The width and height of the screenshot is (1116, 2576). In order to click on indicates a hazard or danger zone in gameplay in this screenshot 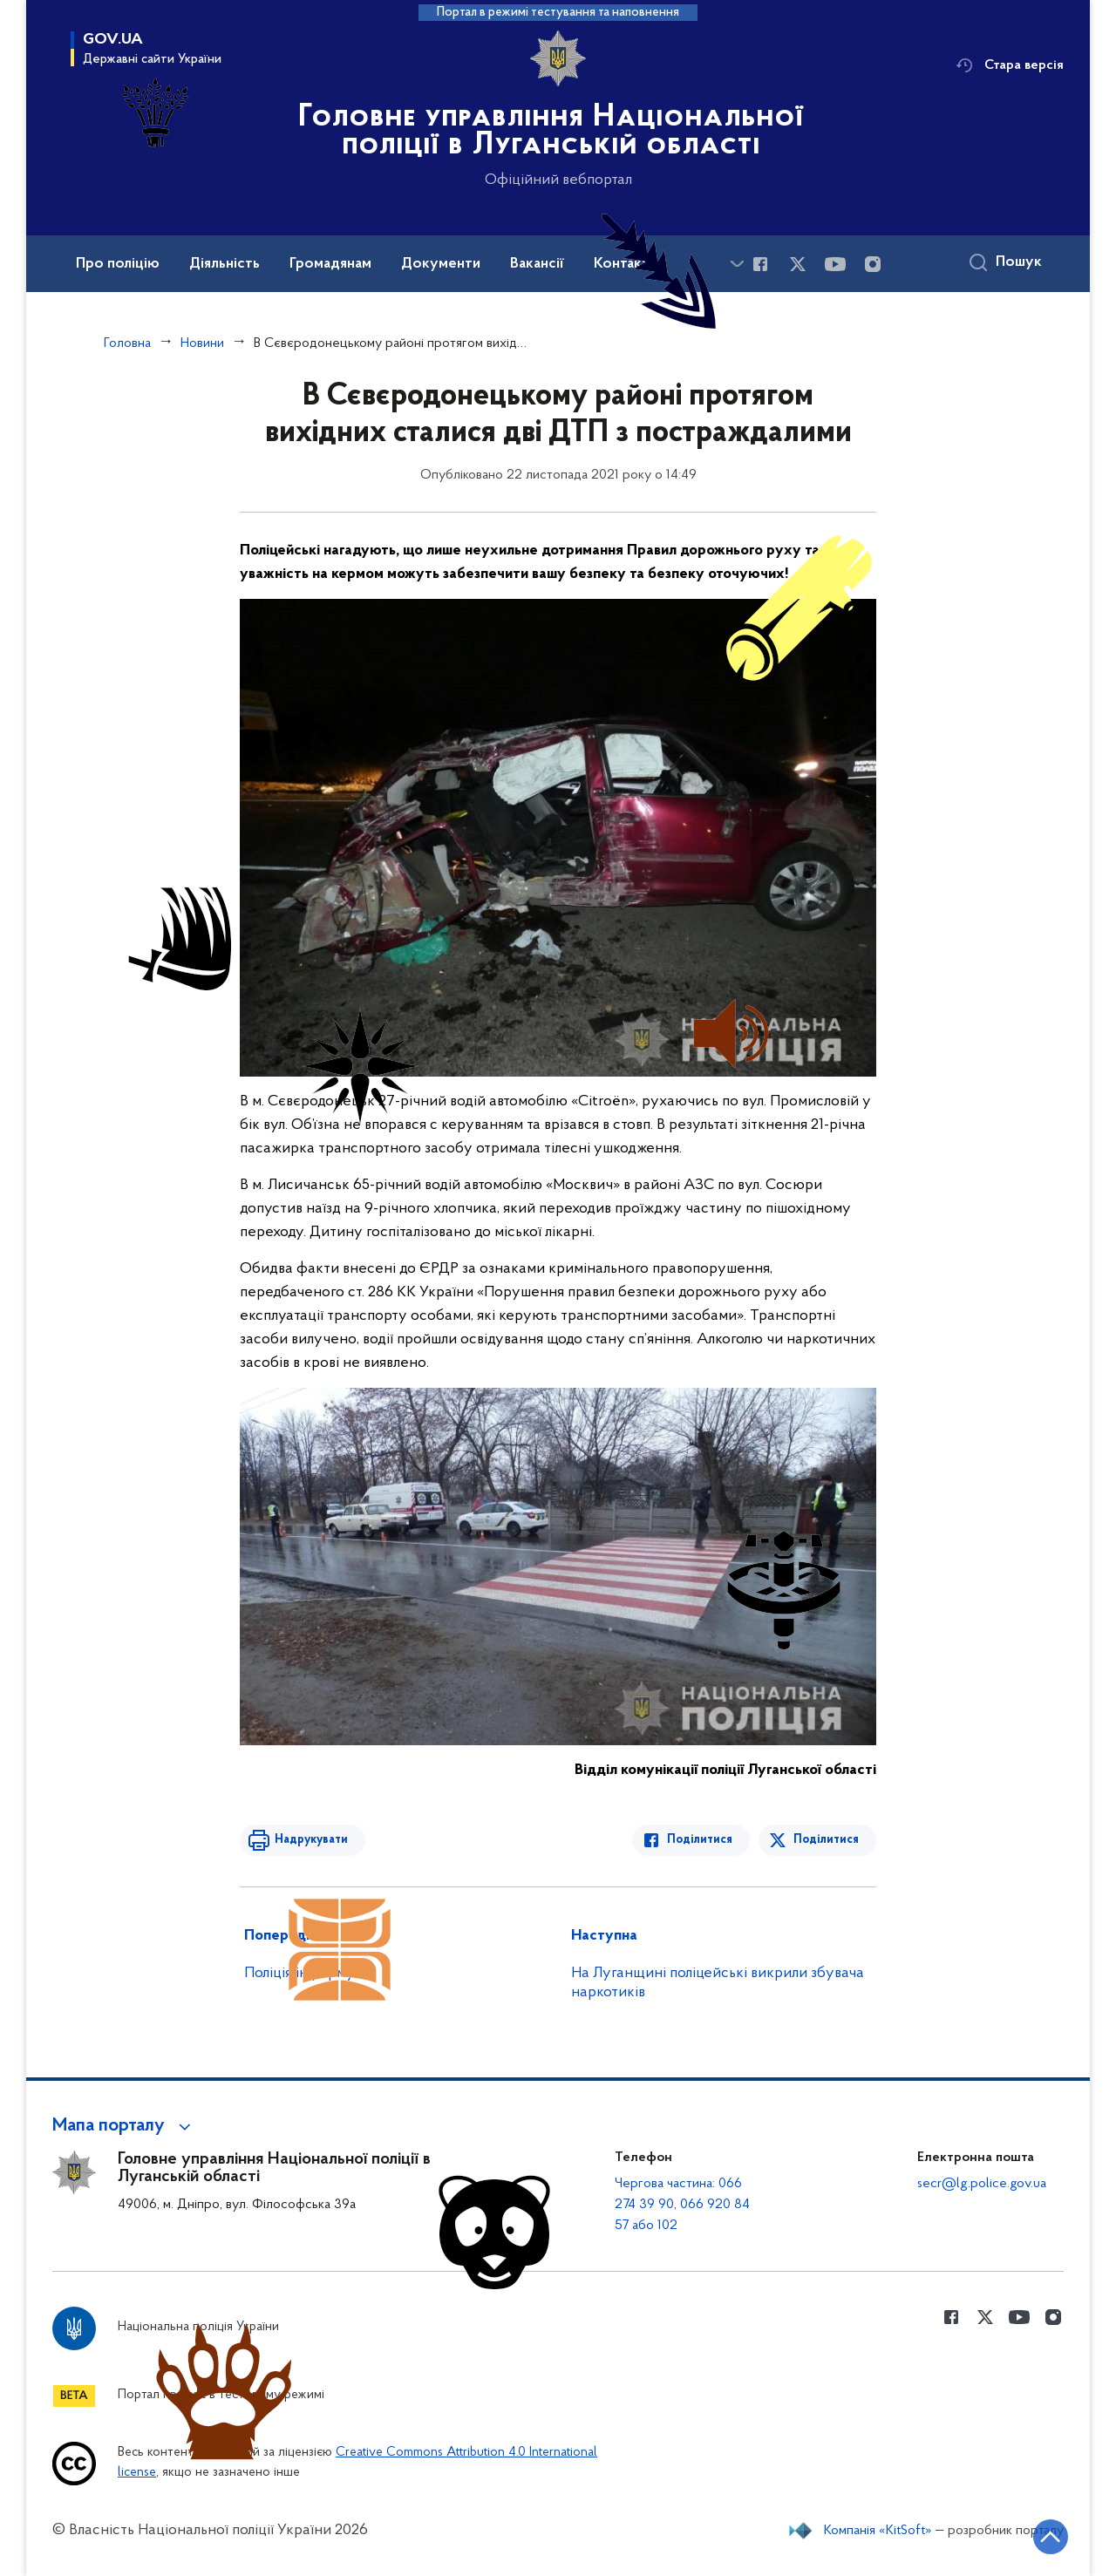, I will do `click(360, 1066)`.